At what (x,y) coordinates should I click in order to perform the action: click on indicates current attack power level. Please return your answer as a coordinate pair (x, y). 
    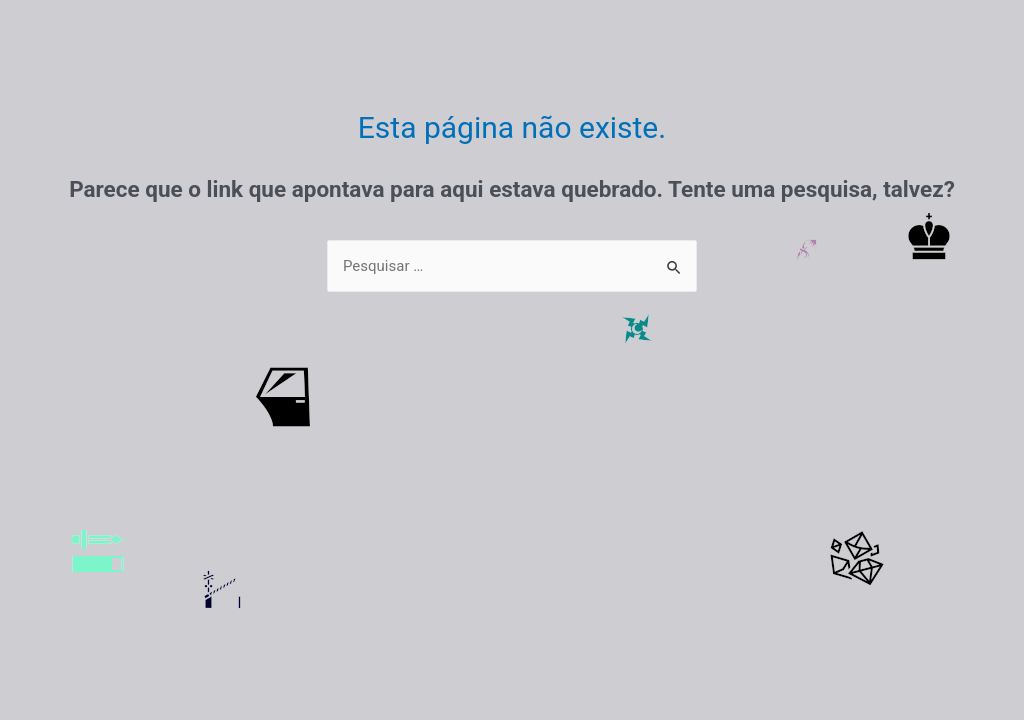
    Looking at the image, I should click on (98, 550).